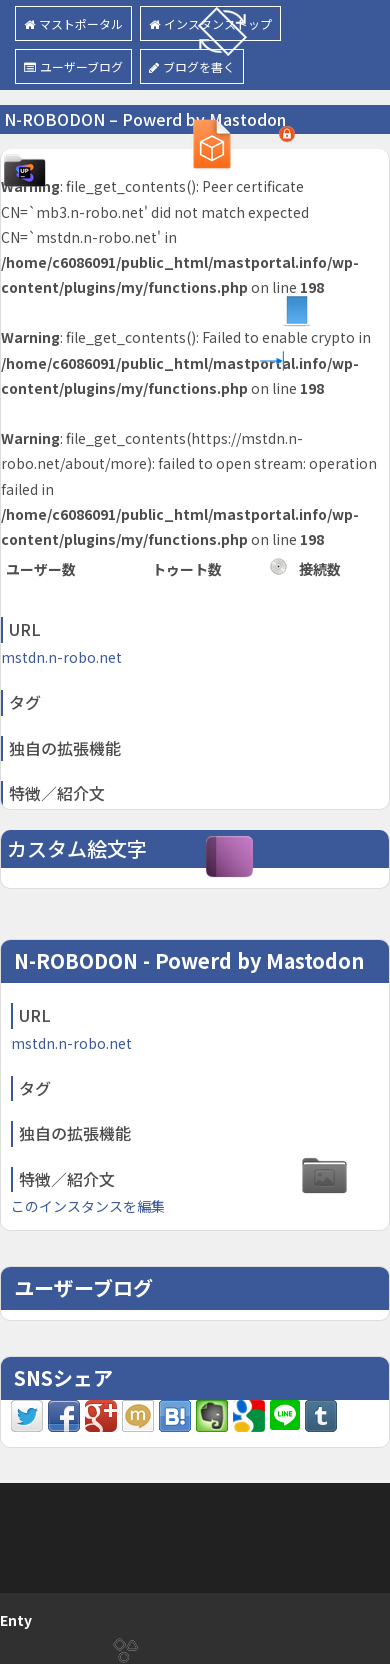 The image size is (390, 1664). I want to click on brightness settings are locked, so click(287, 134).